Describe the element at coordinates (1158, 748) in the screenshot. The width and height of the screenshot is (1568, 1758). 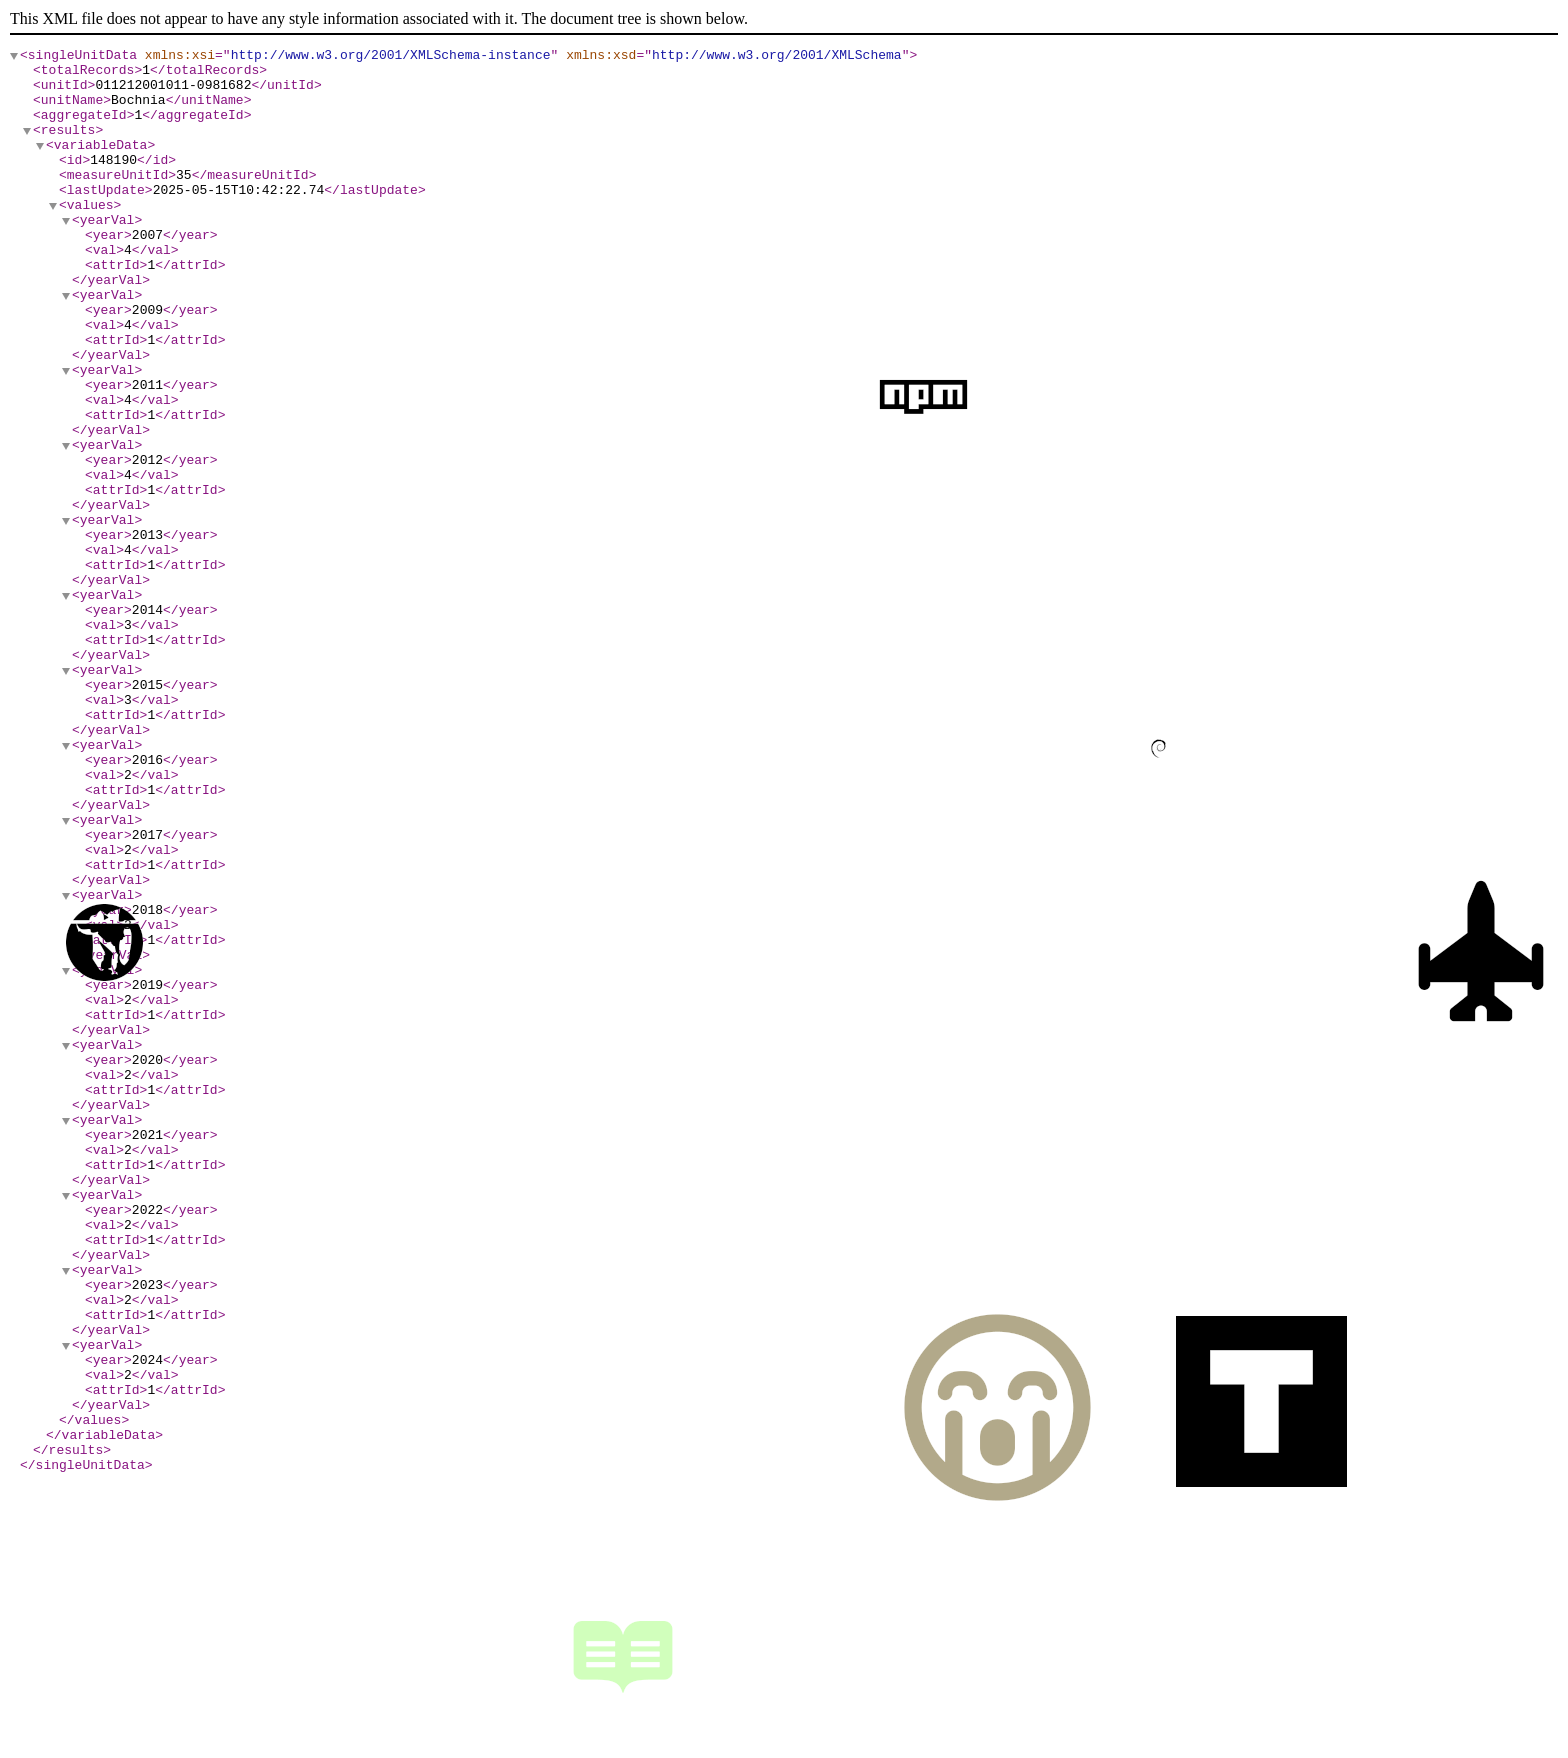
I see `debian linux operating system logo` at that location.